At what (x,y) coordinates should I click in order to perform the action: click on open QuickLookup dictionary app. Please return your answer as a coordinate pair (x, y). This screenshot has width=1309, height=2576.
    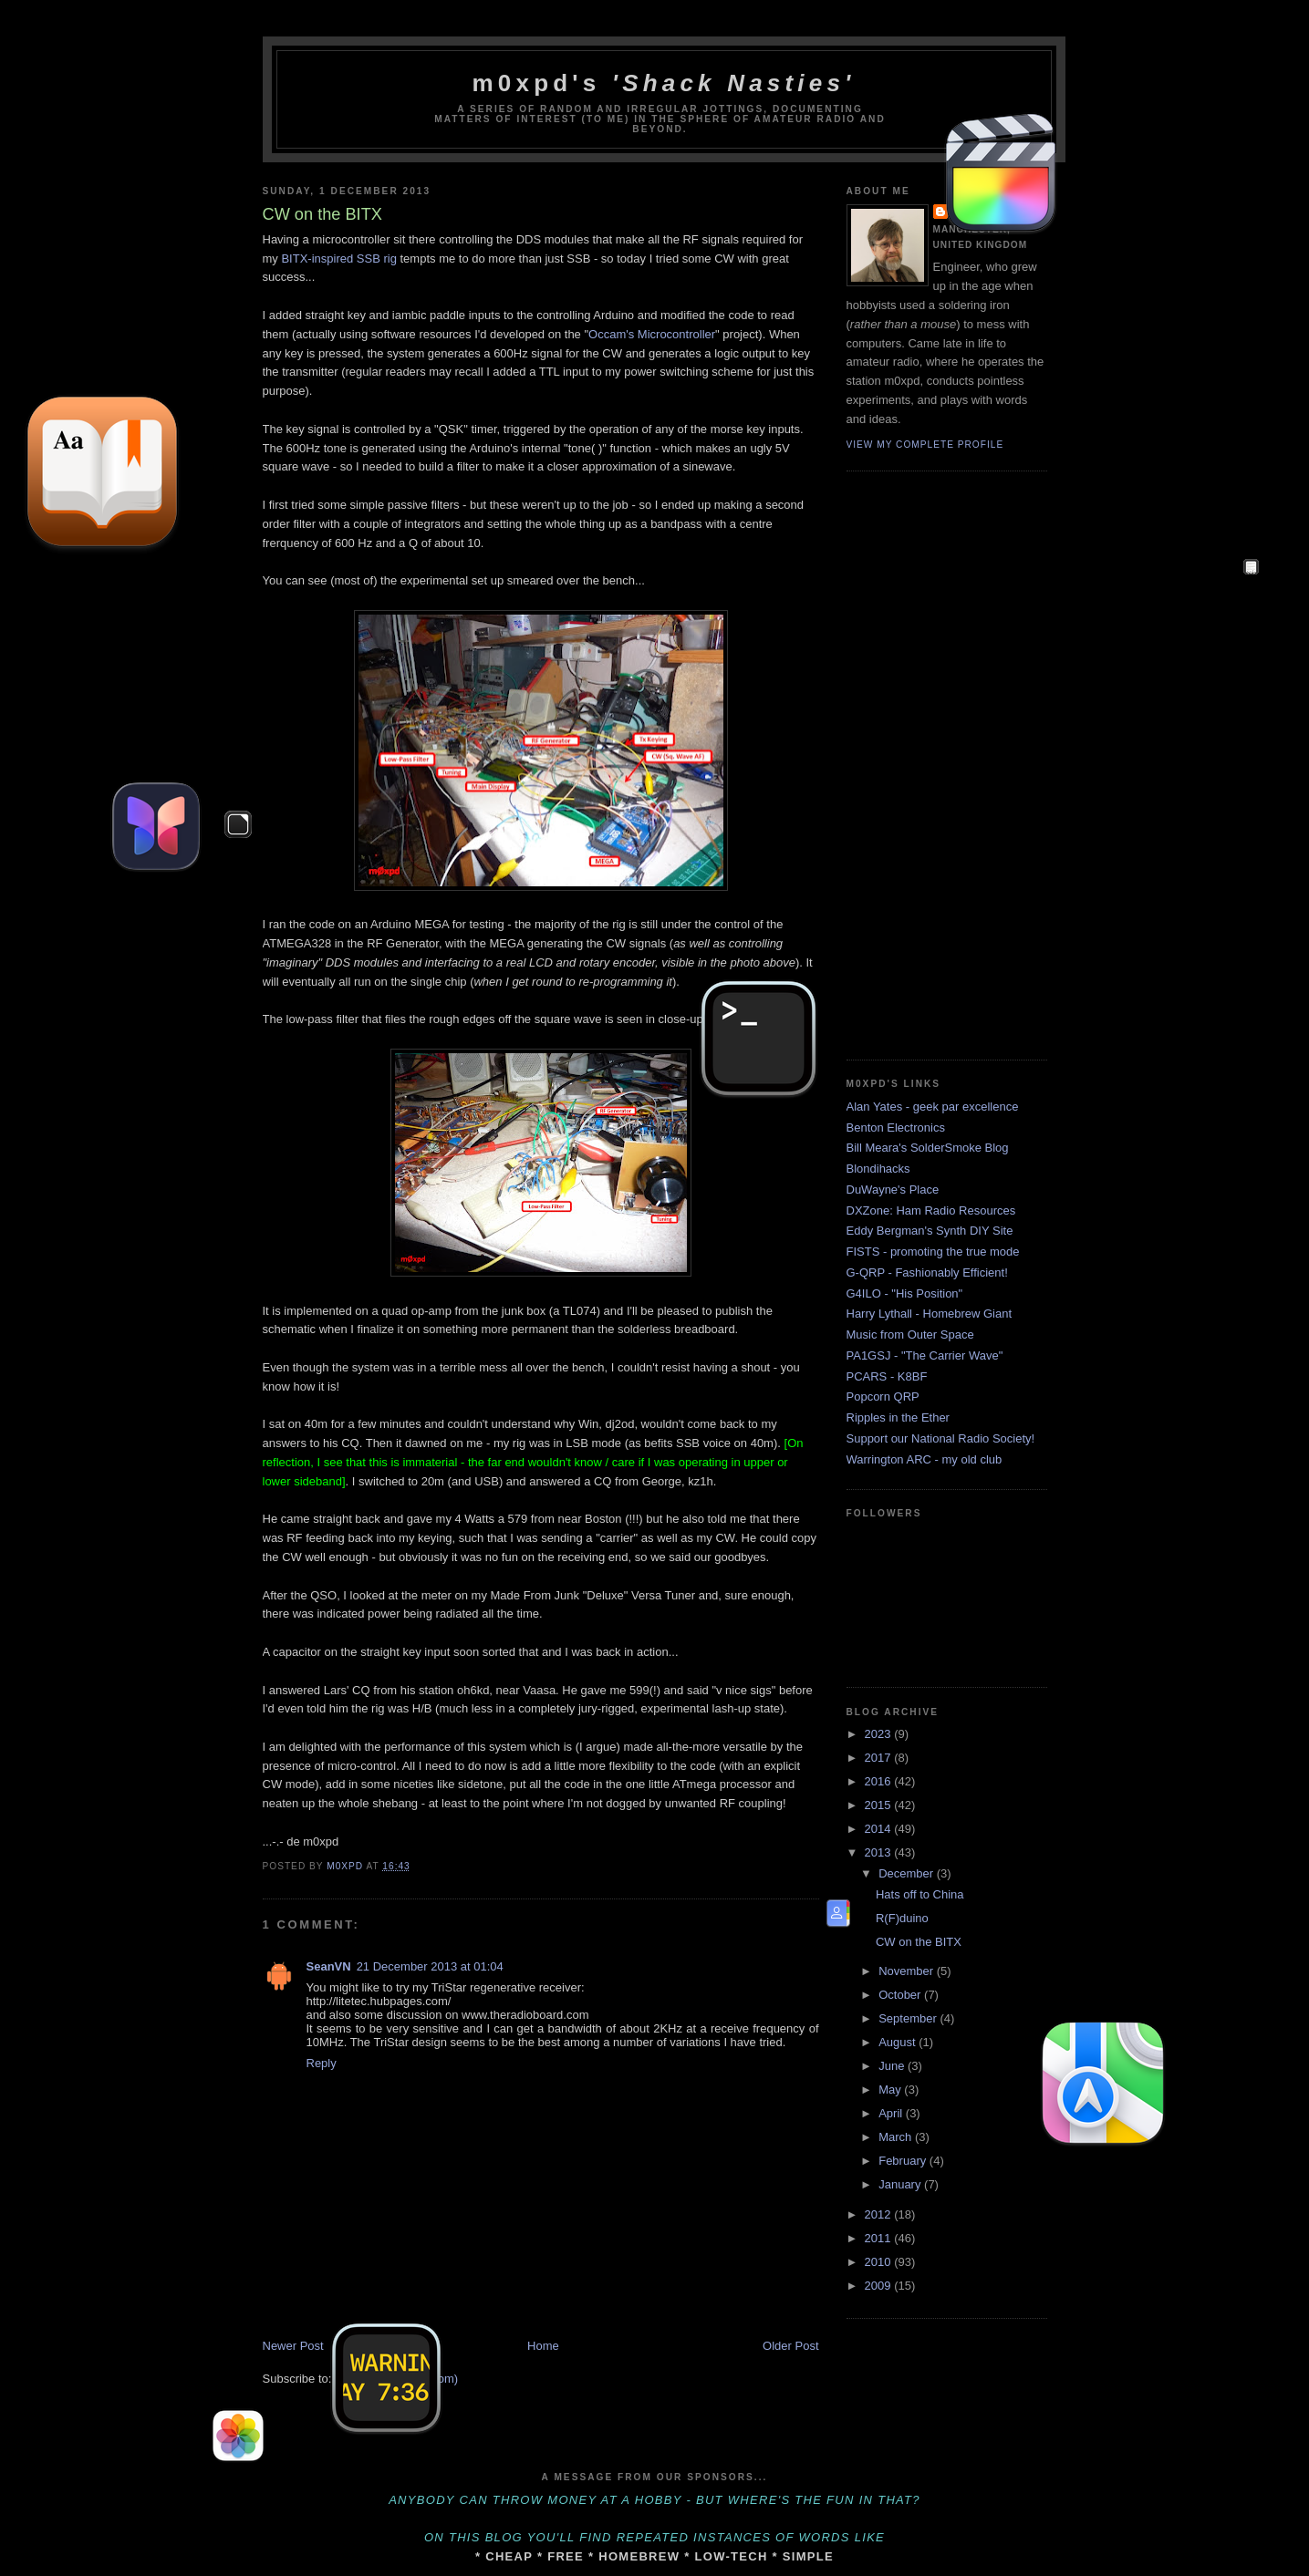
    Looking at the image, I should click on (102, 471).